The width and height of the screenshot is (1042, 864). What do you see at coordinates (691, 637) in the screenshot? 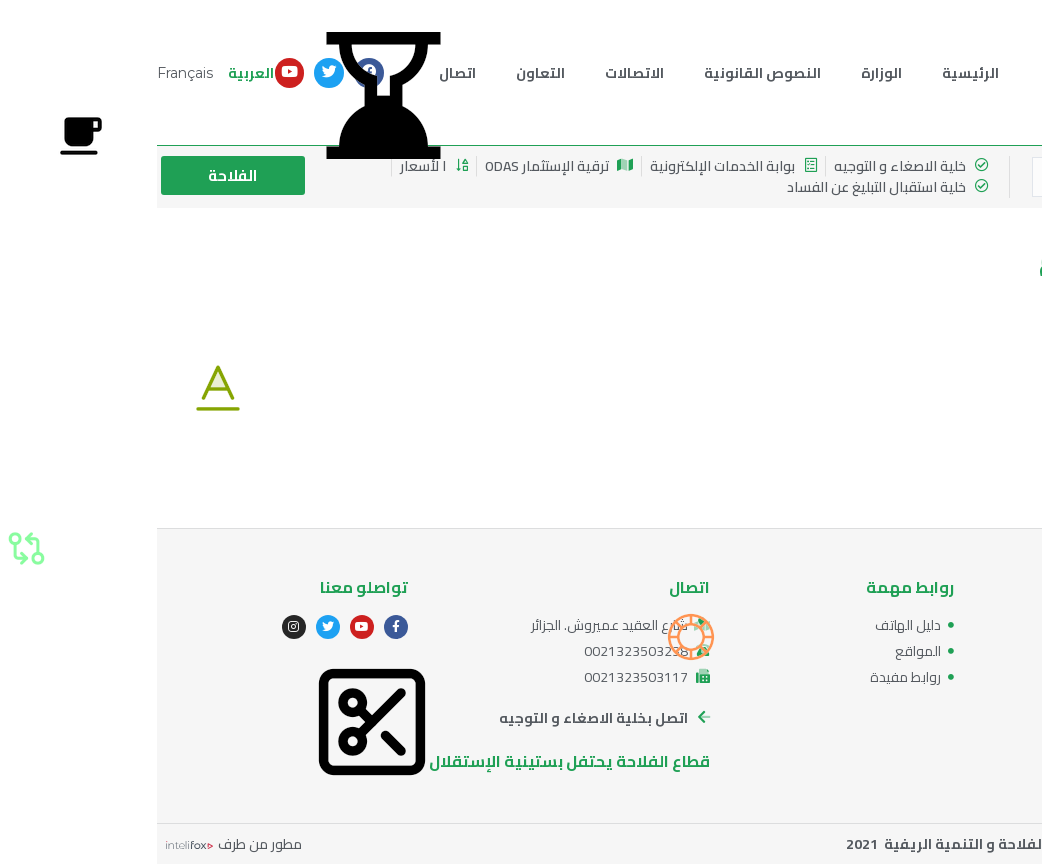
I see `access casino or gambling games` at bounding box center [691, 637].